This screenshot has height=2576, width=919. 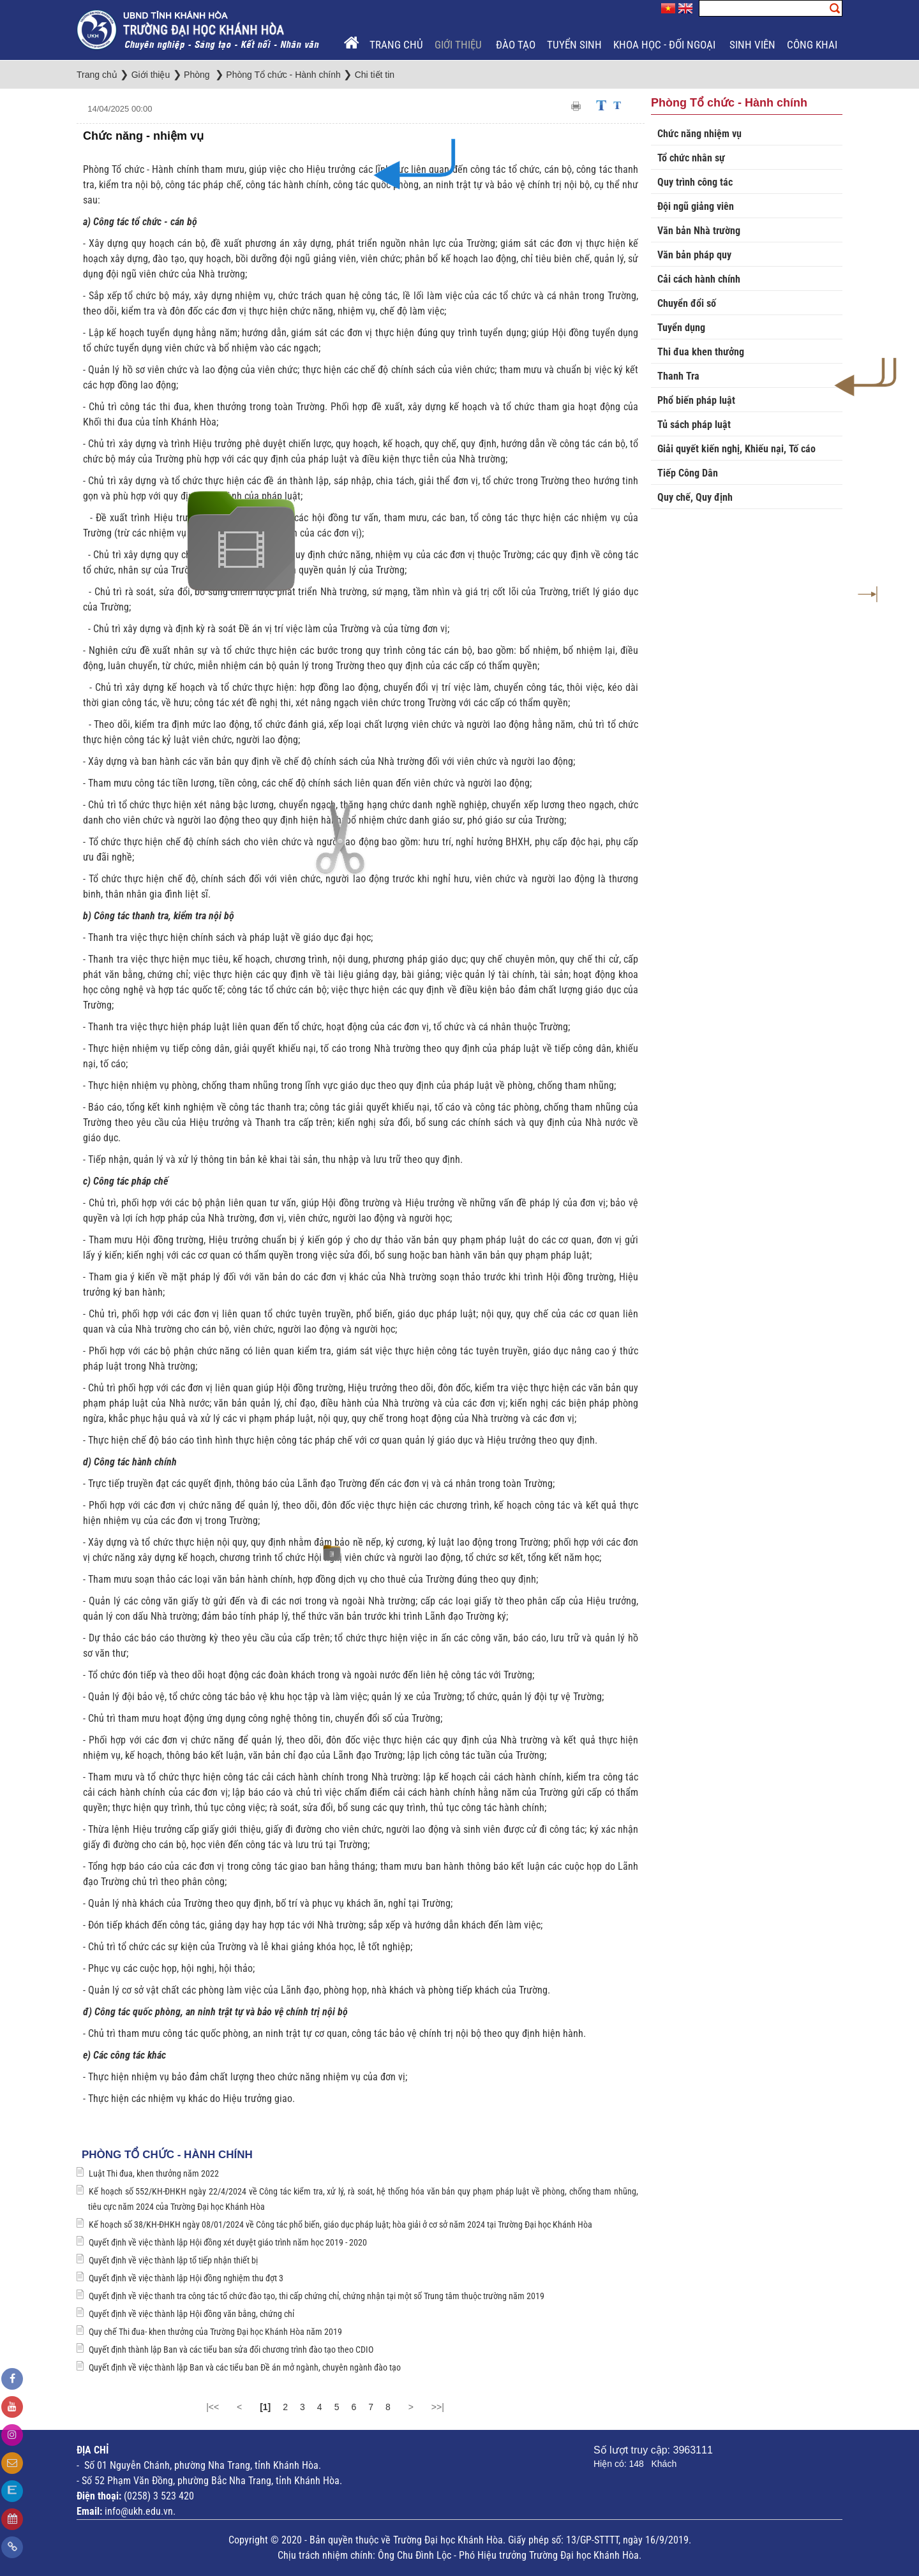 What do you see at coordinates (864, 376) in the screenshot?
I see `reply to all recipients in an email thread` at bounding box center [864, 376].